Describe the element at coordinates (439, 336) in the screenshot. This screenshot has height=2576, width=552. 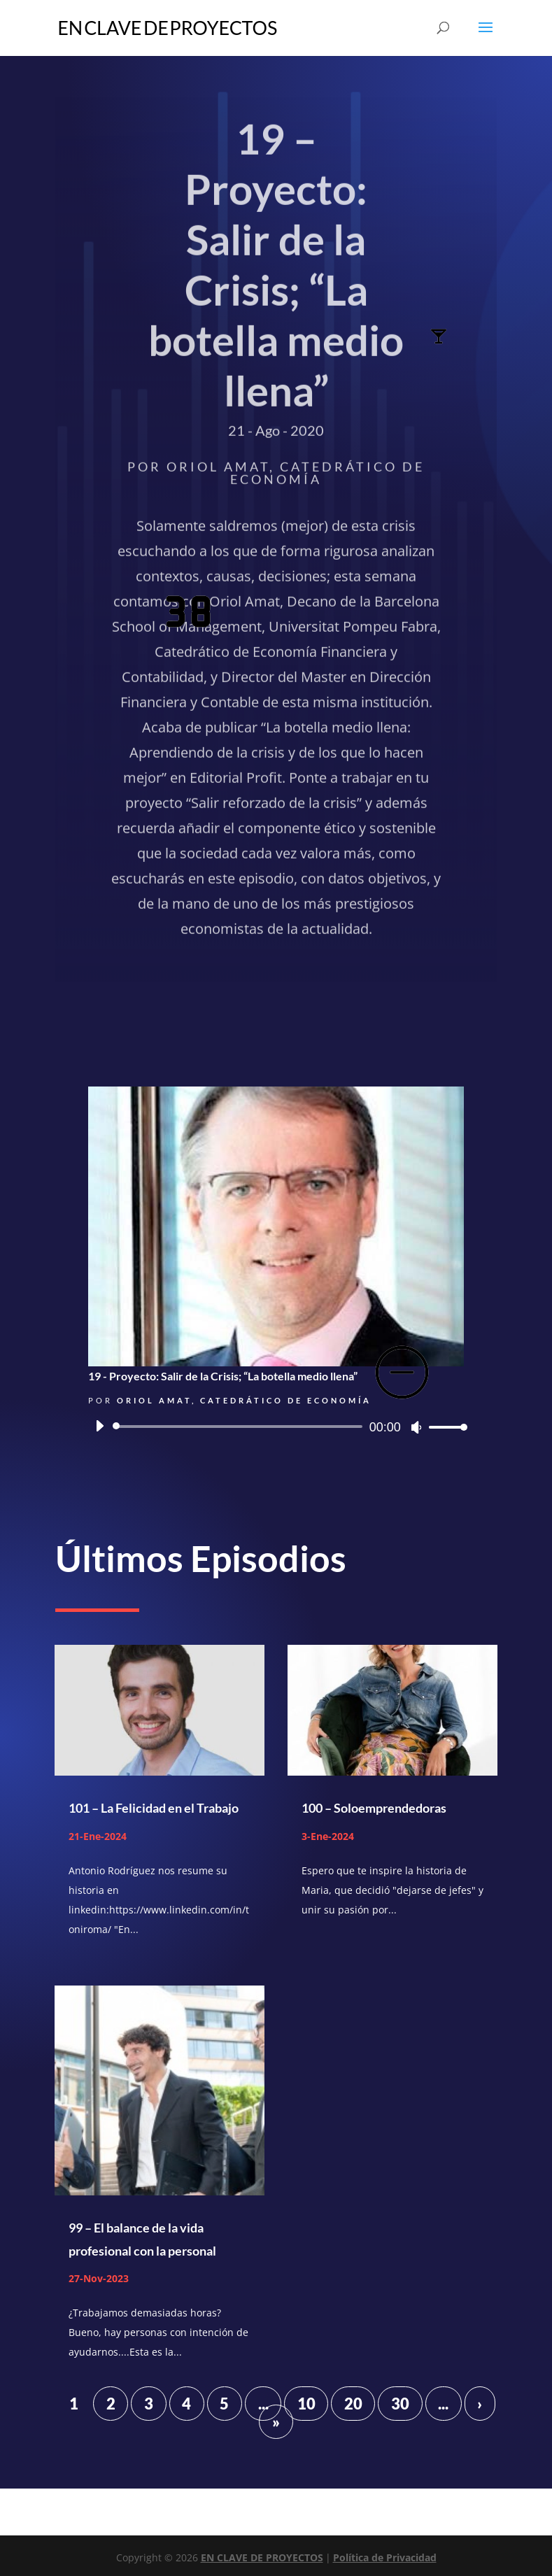
I see `view bar or cocktail menu` at that location.